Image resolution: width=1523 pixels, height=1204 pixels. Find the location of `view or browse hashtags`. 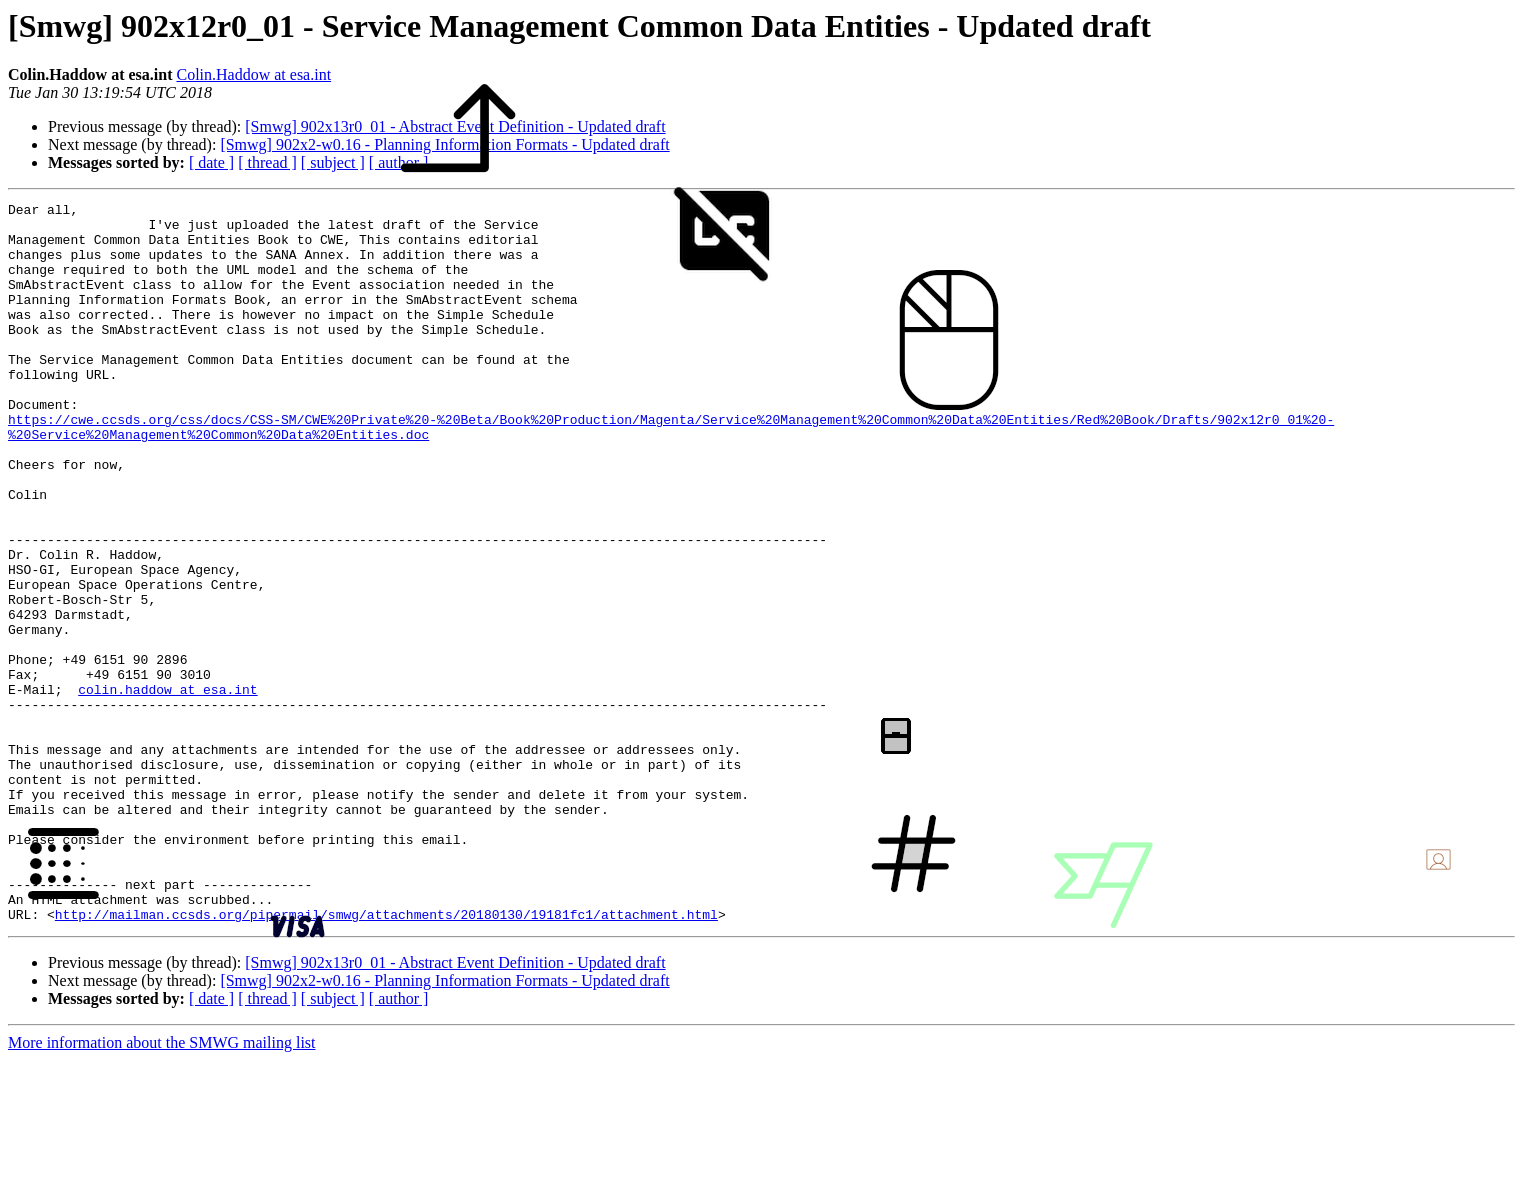

view or browse hashtags is located at coordinates (913, 853).